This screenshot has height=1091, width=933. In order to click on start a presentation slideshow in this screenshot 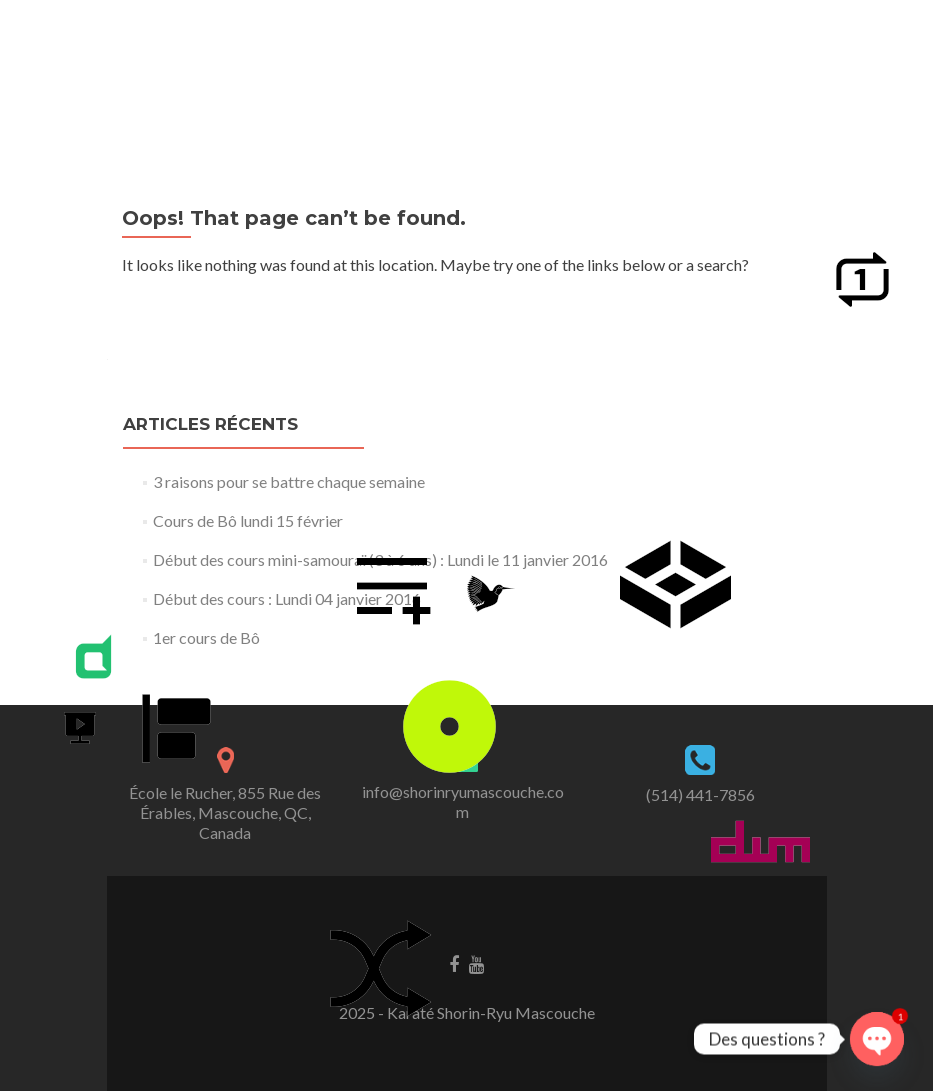, I will do `click(80, 728)`.